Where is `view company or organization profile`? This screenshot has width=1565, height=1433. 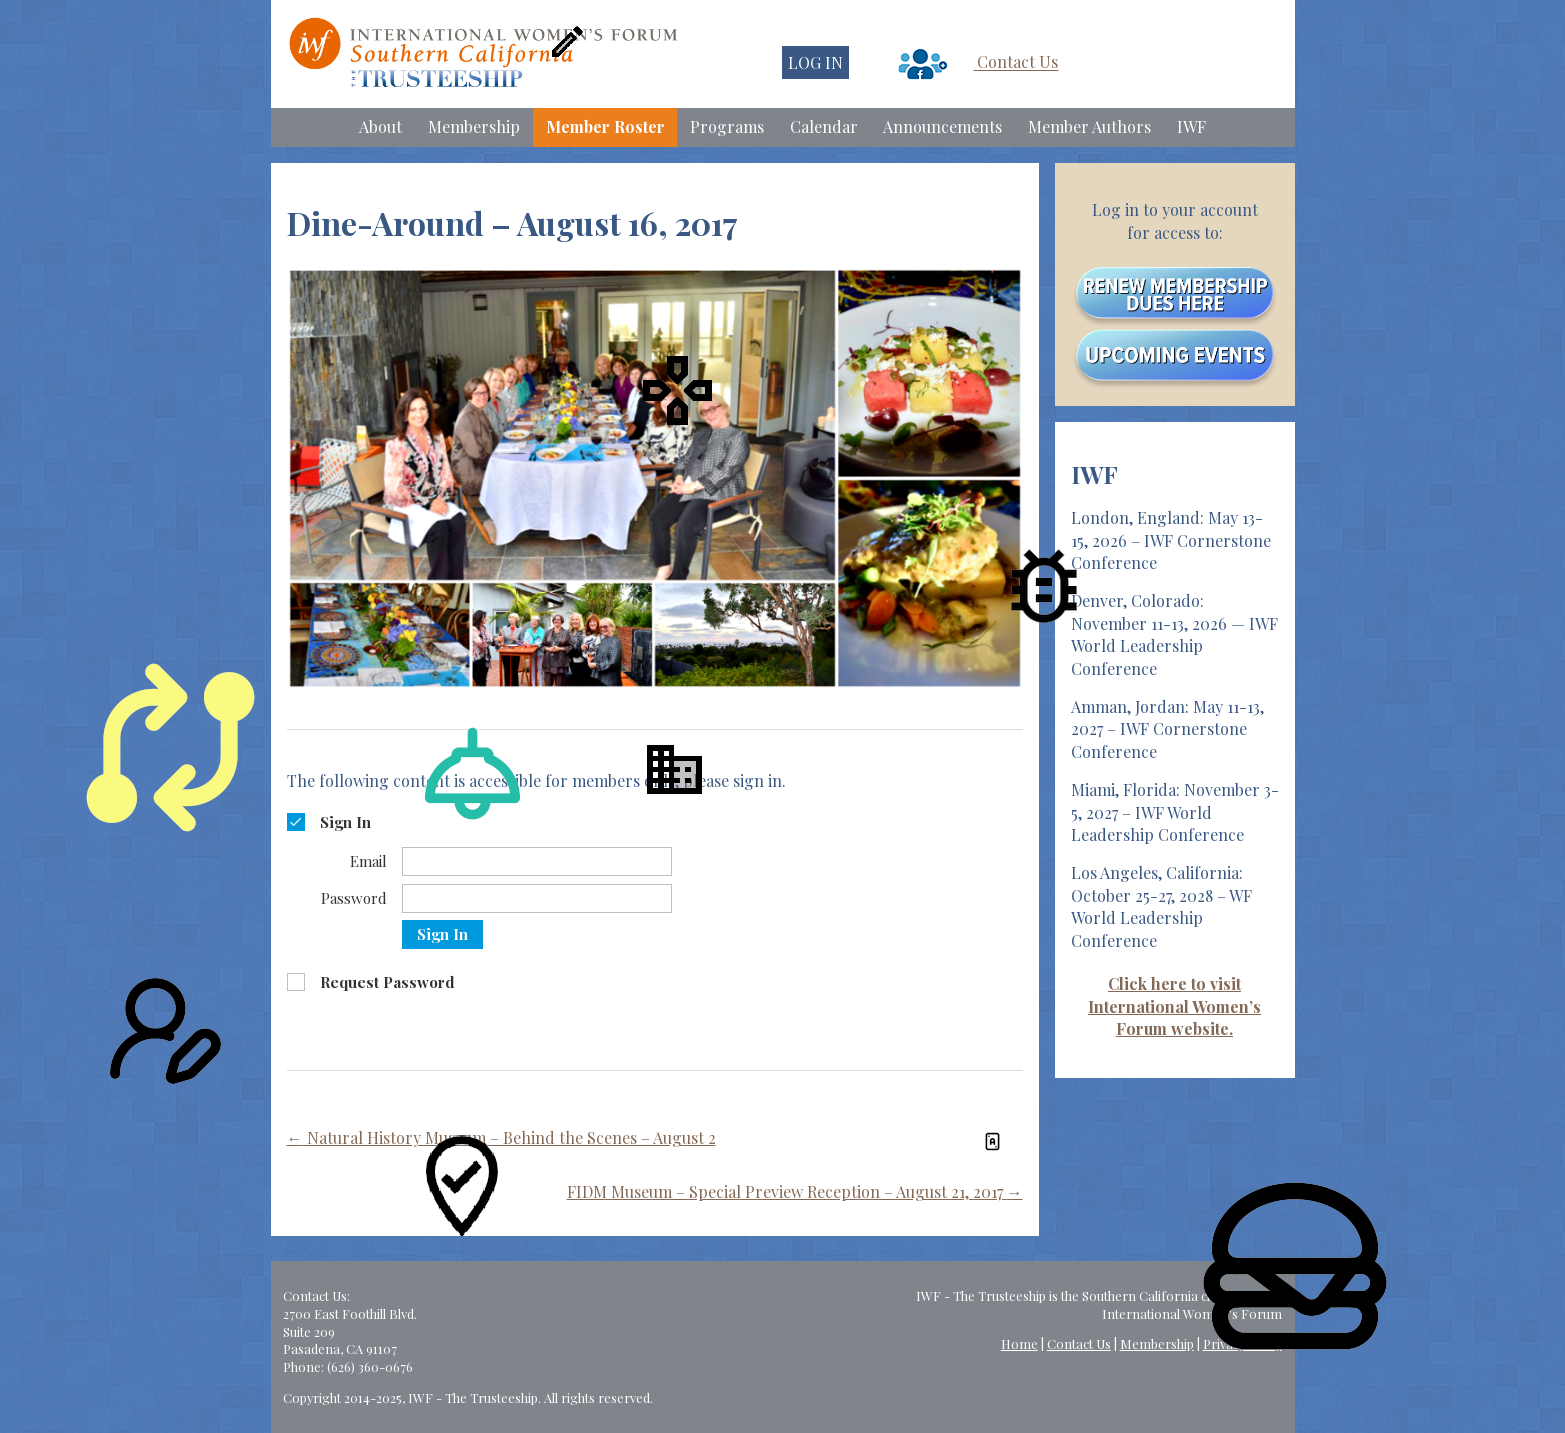 view company or organization profile is located at coordinates (674, 769).